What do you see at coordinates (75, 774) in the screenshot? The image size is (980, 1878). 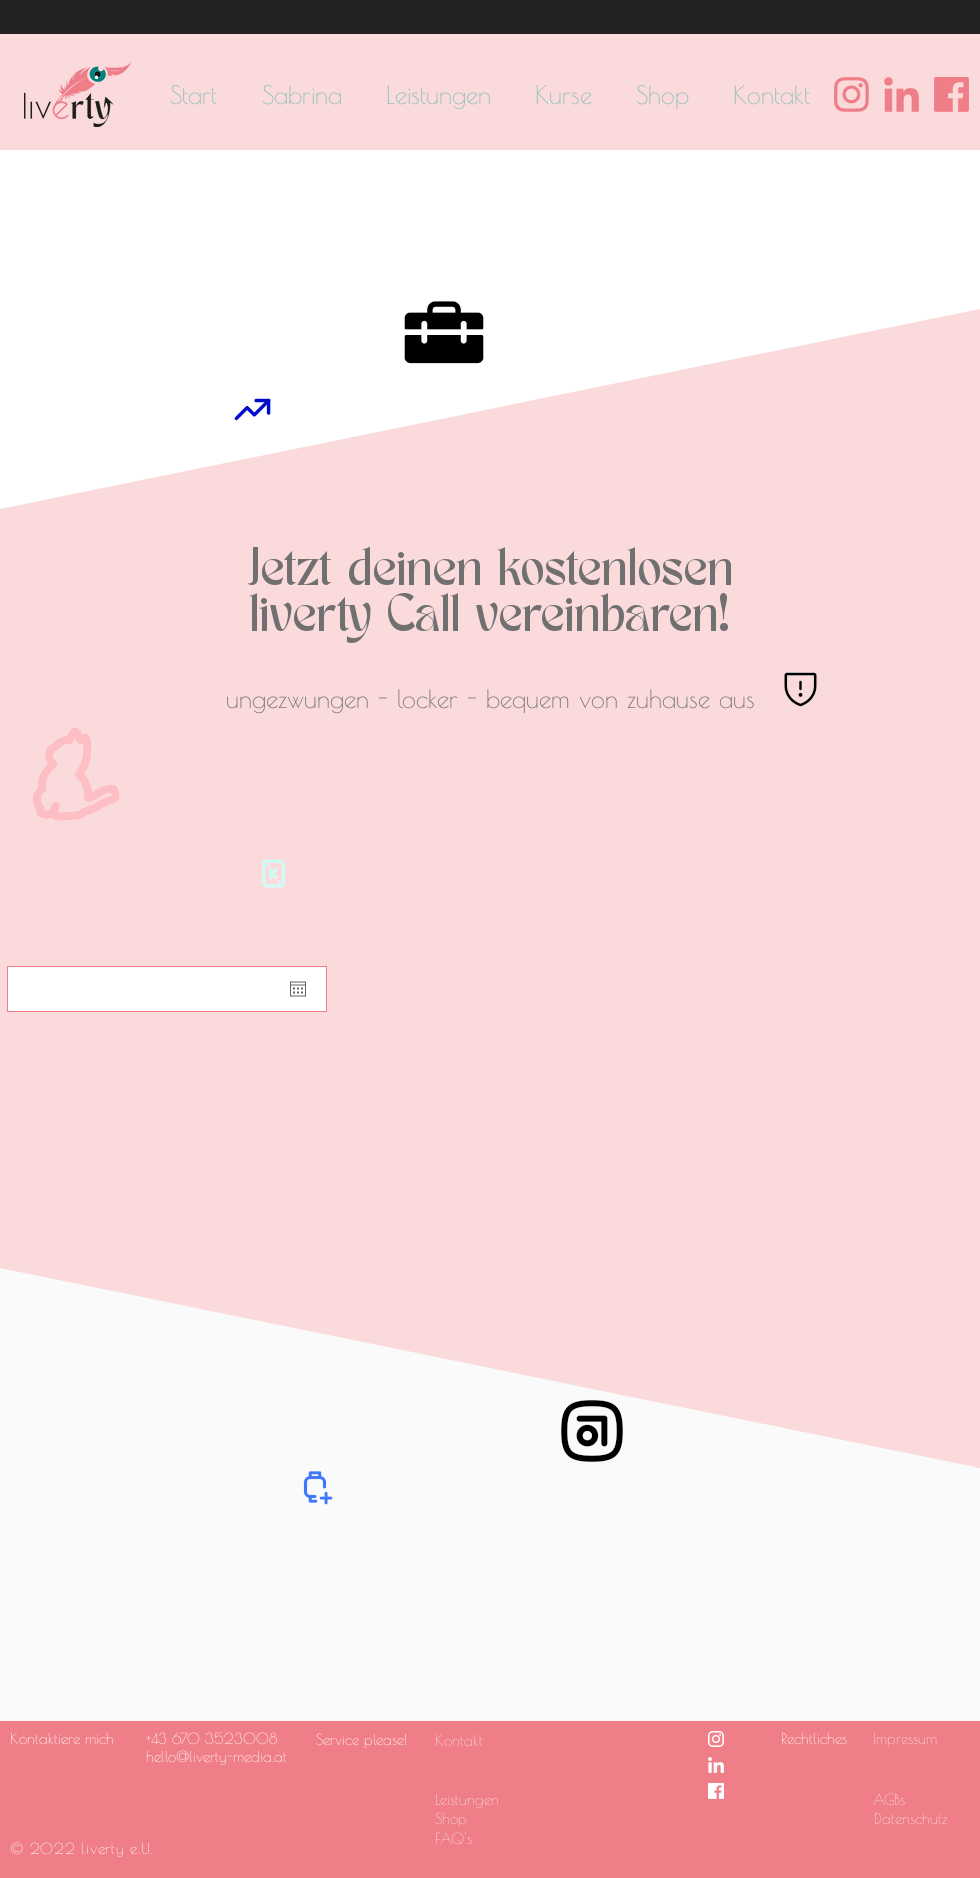 I see `link to yarn package manager` at bounding box center [75, 774].